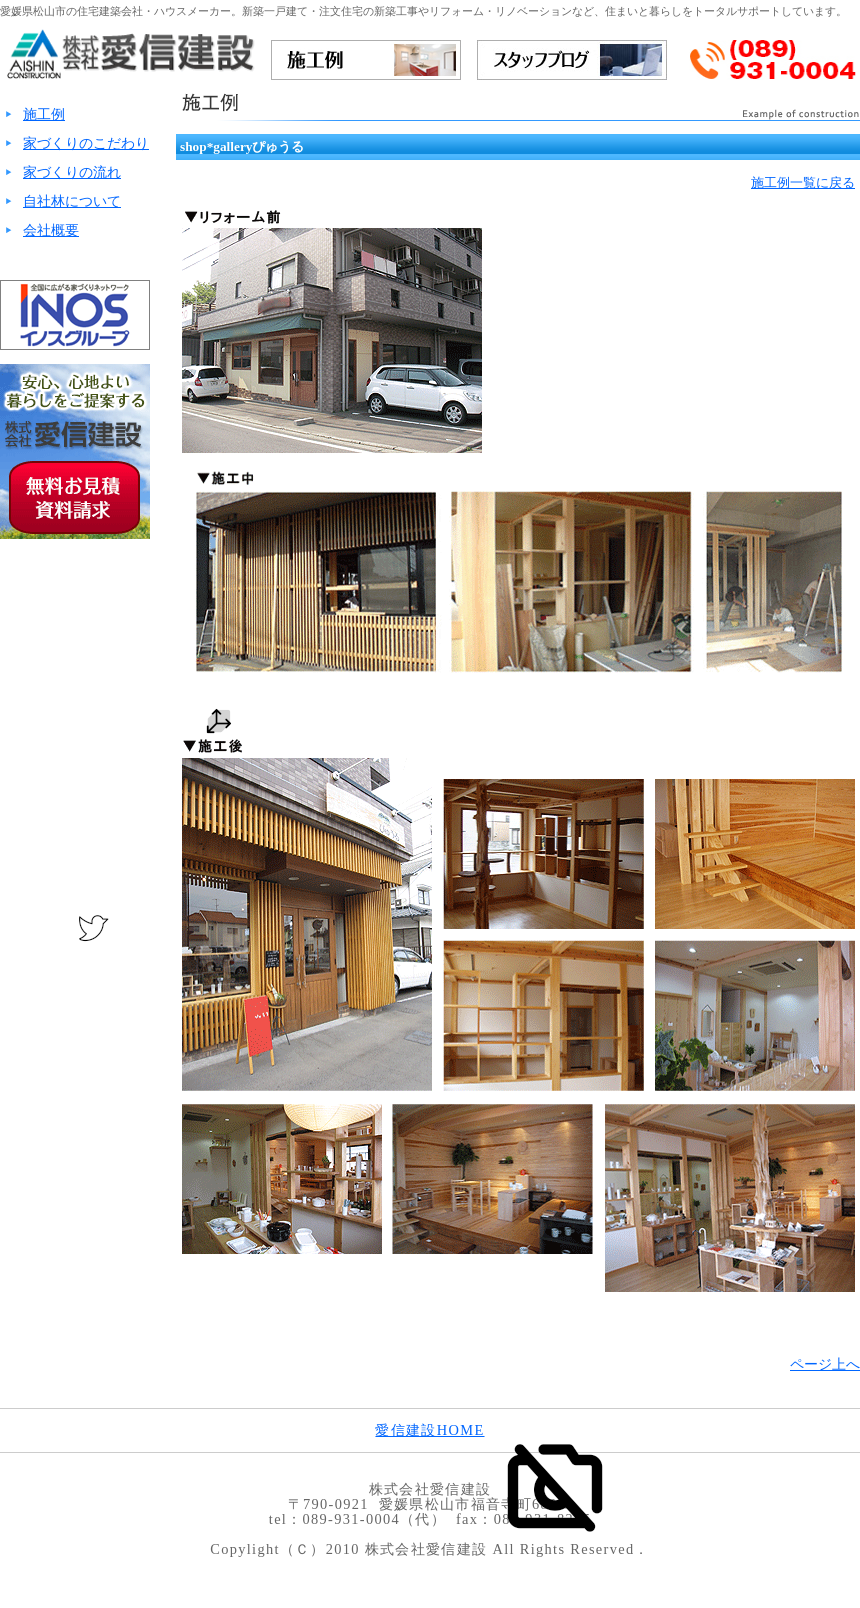  I want to click on share to twitter, so click(92, 927).